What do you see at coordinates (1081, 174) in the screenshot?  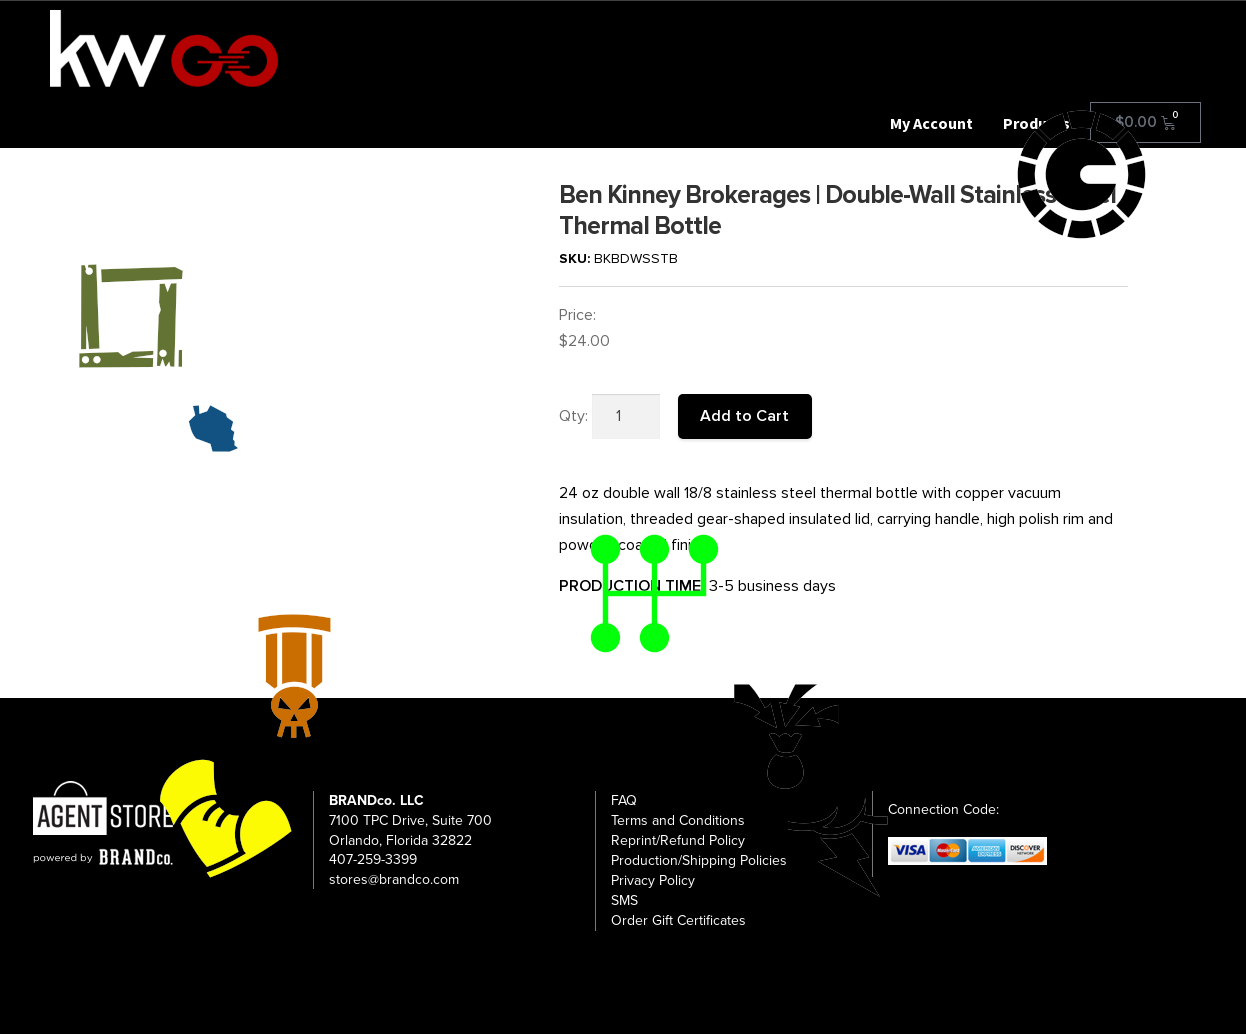 I see `loading or processing indicator` at bounding box center [1081, 174].